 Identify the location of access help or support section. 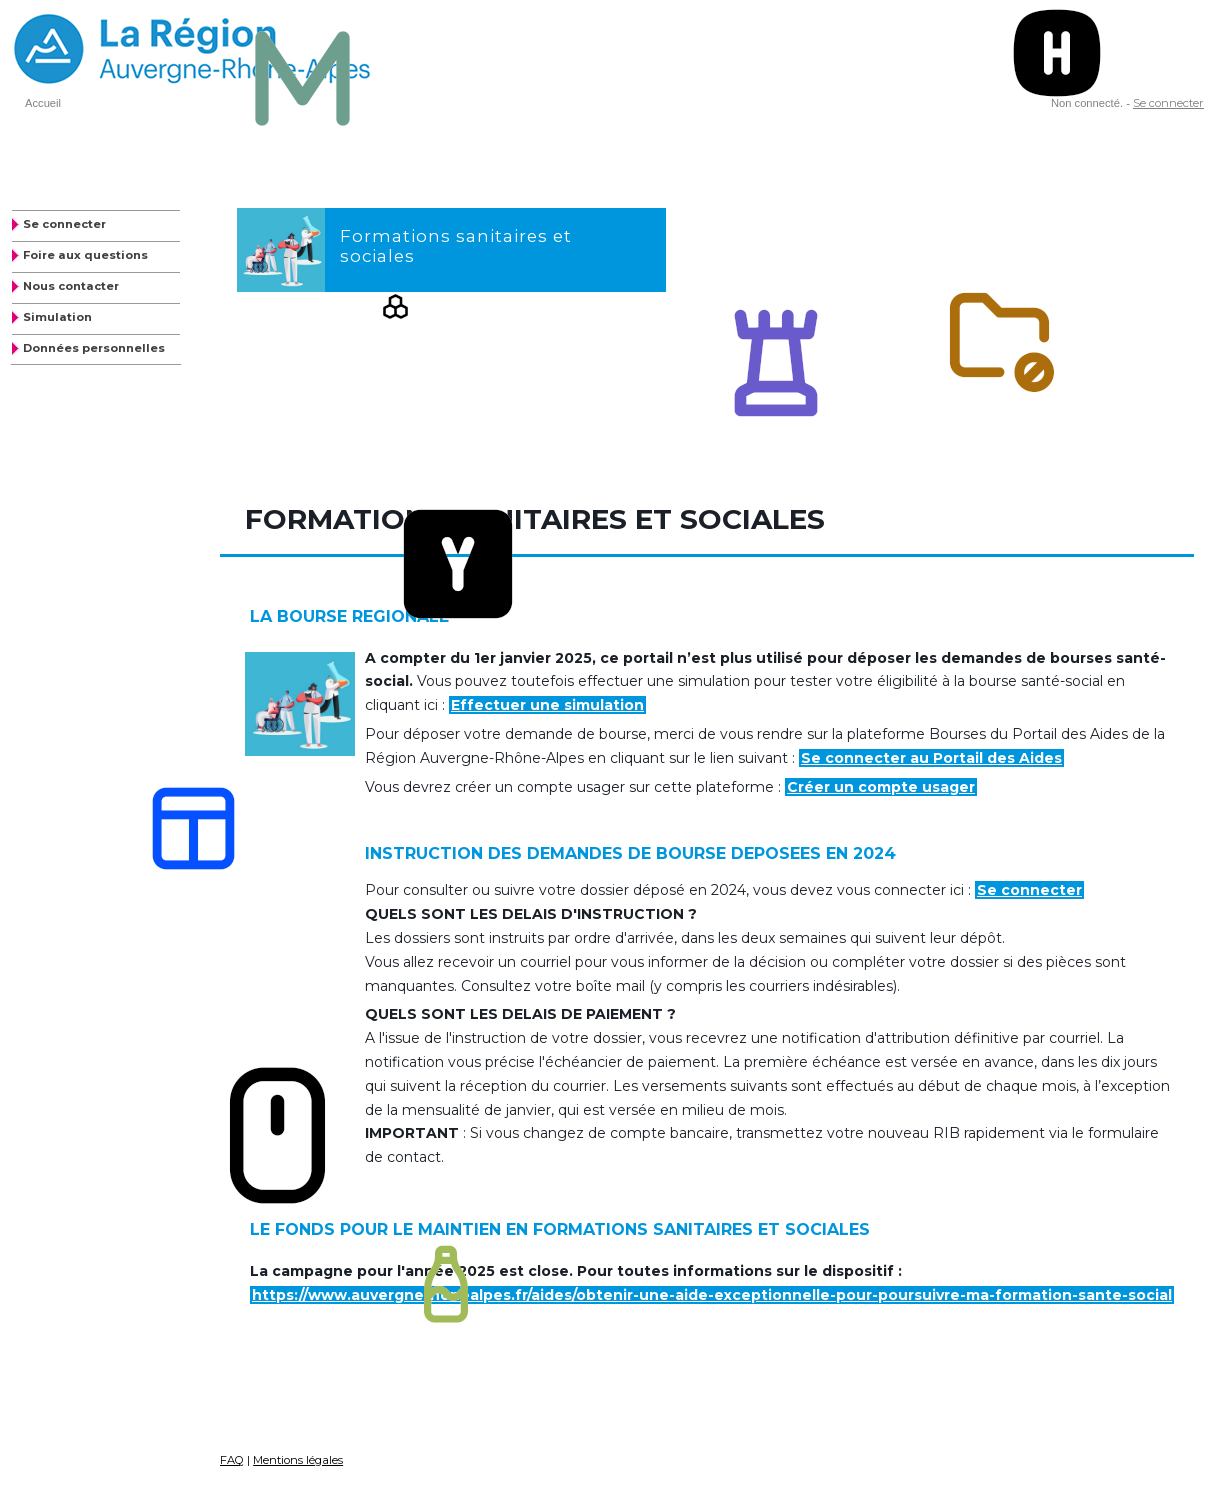
(1057, 53).